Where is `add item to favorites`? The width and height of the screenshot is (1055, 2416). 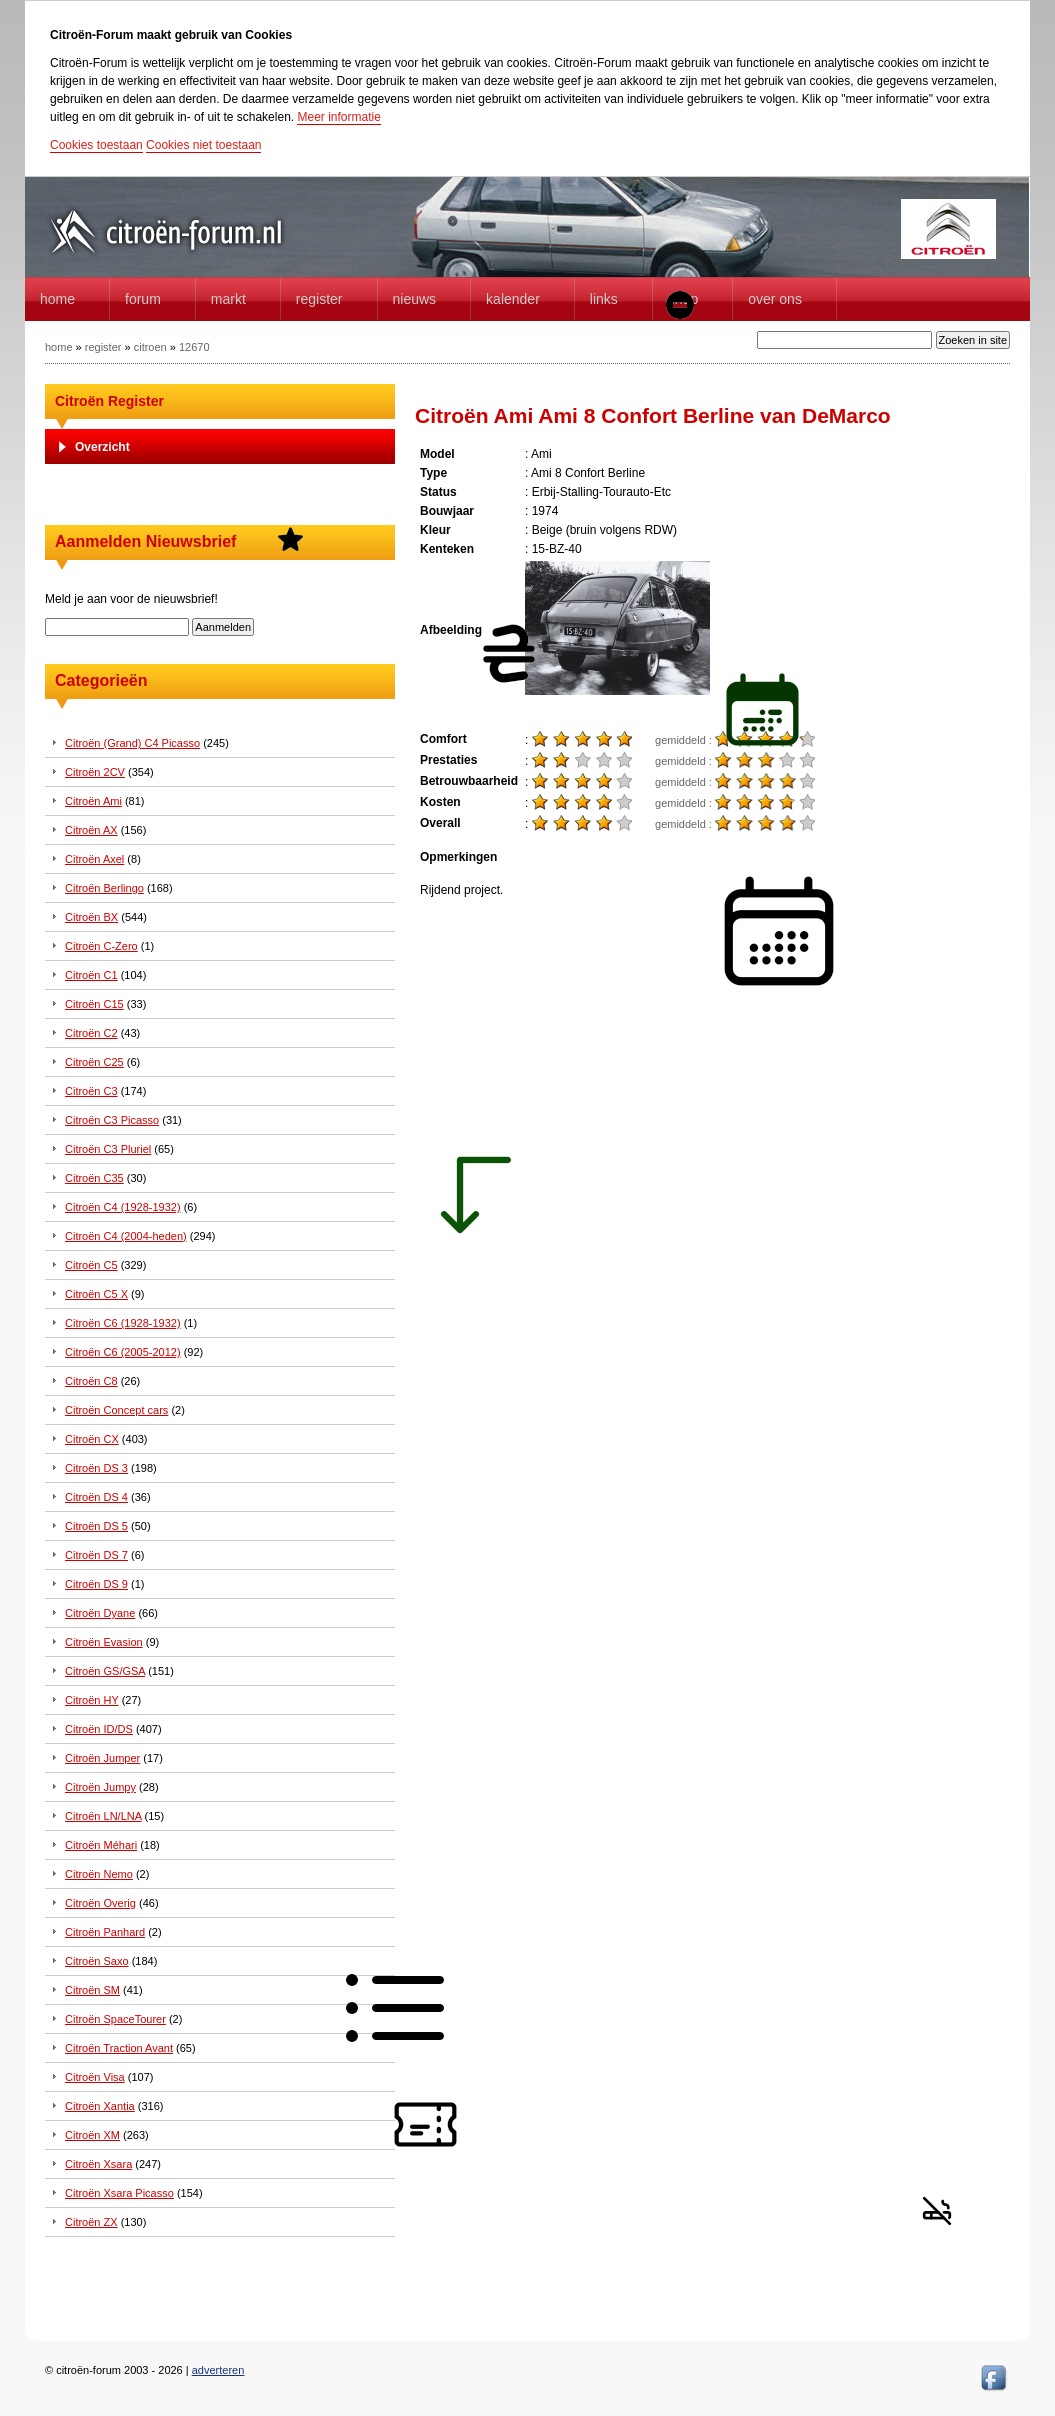
add item to favorites is located at coordinates (290, 539).